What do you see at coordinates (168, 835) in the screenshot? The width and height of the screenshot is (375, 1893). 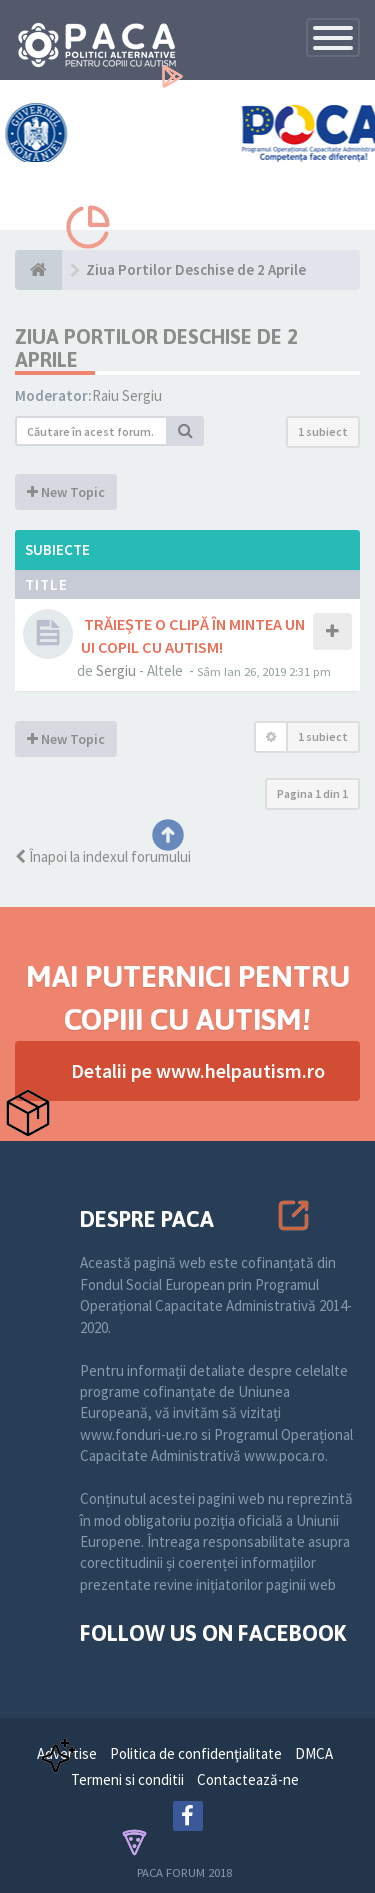 I see `scroll to top of page` at bounding box center [168, 835].